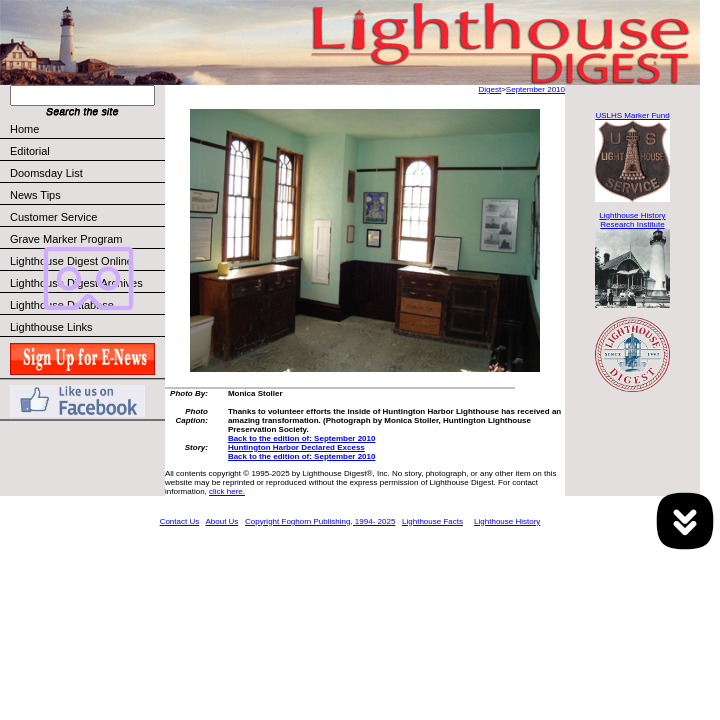 The width and height of the screenshot is (720, 720). Describe the element at coordinates (88, 278) in the screenshot. I see `launch a virtual reality experience` at that location.